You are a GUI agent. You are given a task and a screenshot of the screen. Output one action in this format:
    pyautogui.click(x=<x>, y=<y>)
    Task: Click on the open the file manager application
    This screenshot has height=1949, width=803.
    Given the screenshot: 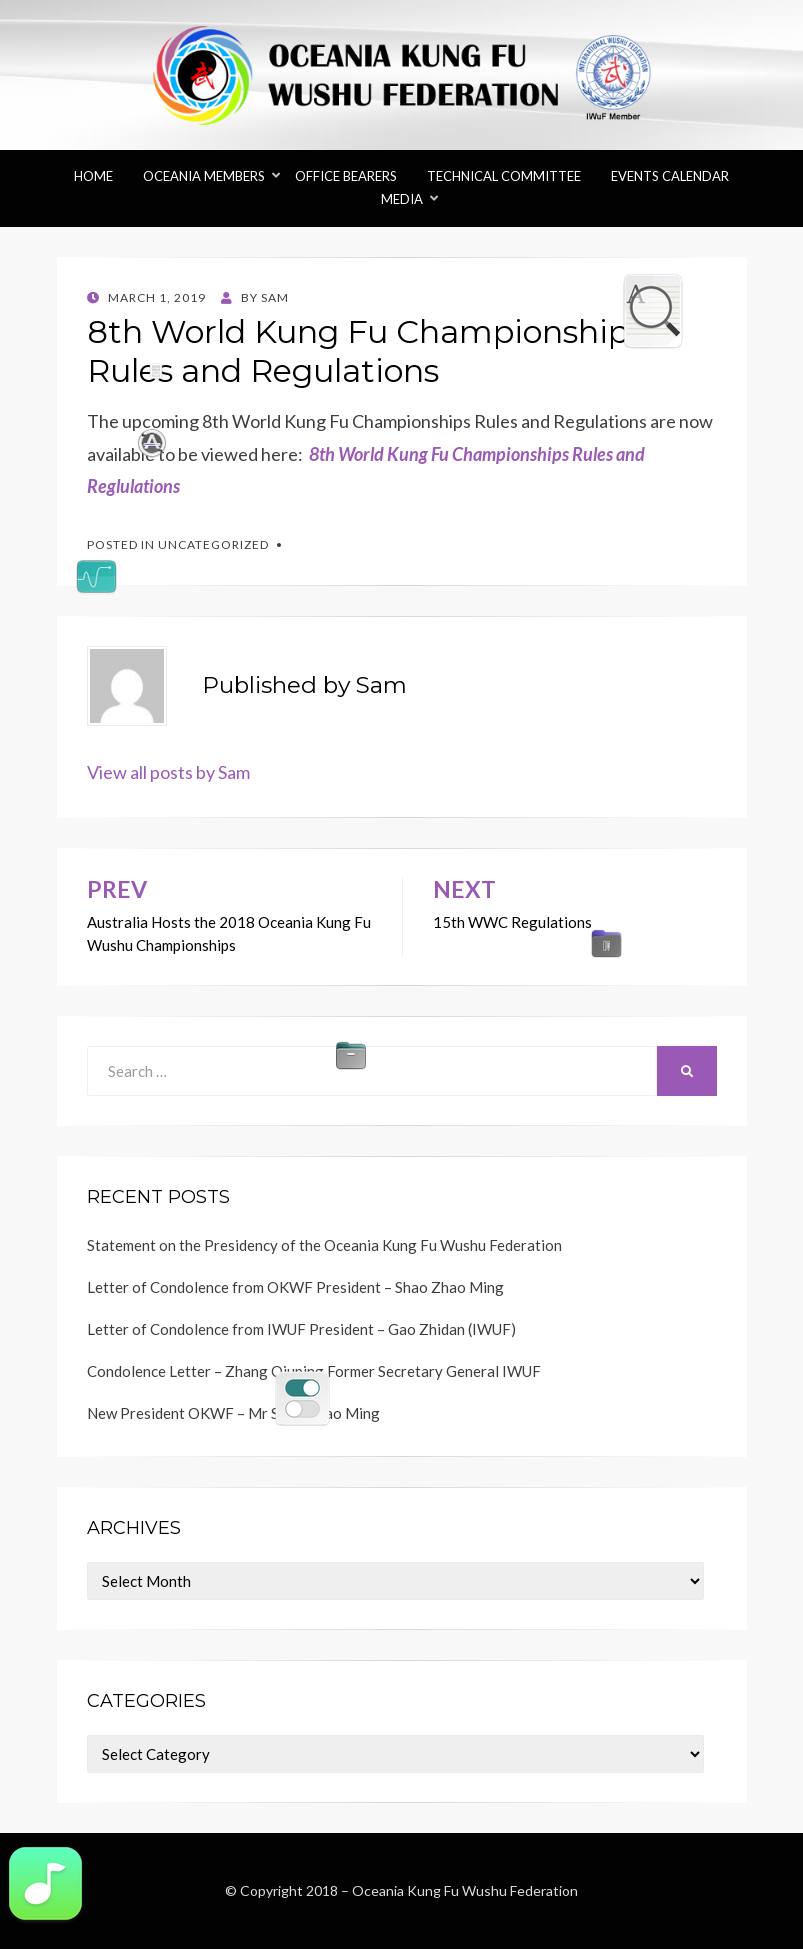 What is the action you would take?
    pyautogui.click(x=351, y=1055)
    